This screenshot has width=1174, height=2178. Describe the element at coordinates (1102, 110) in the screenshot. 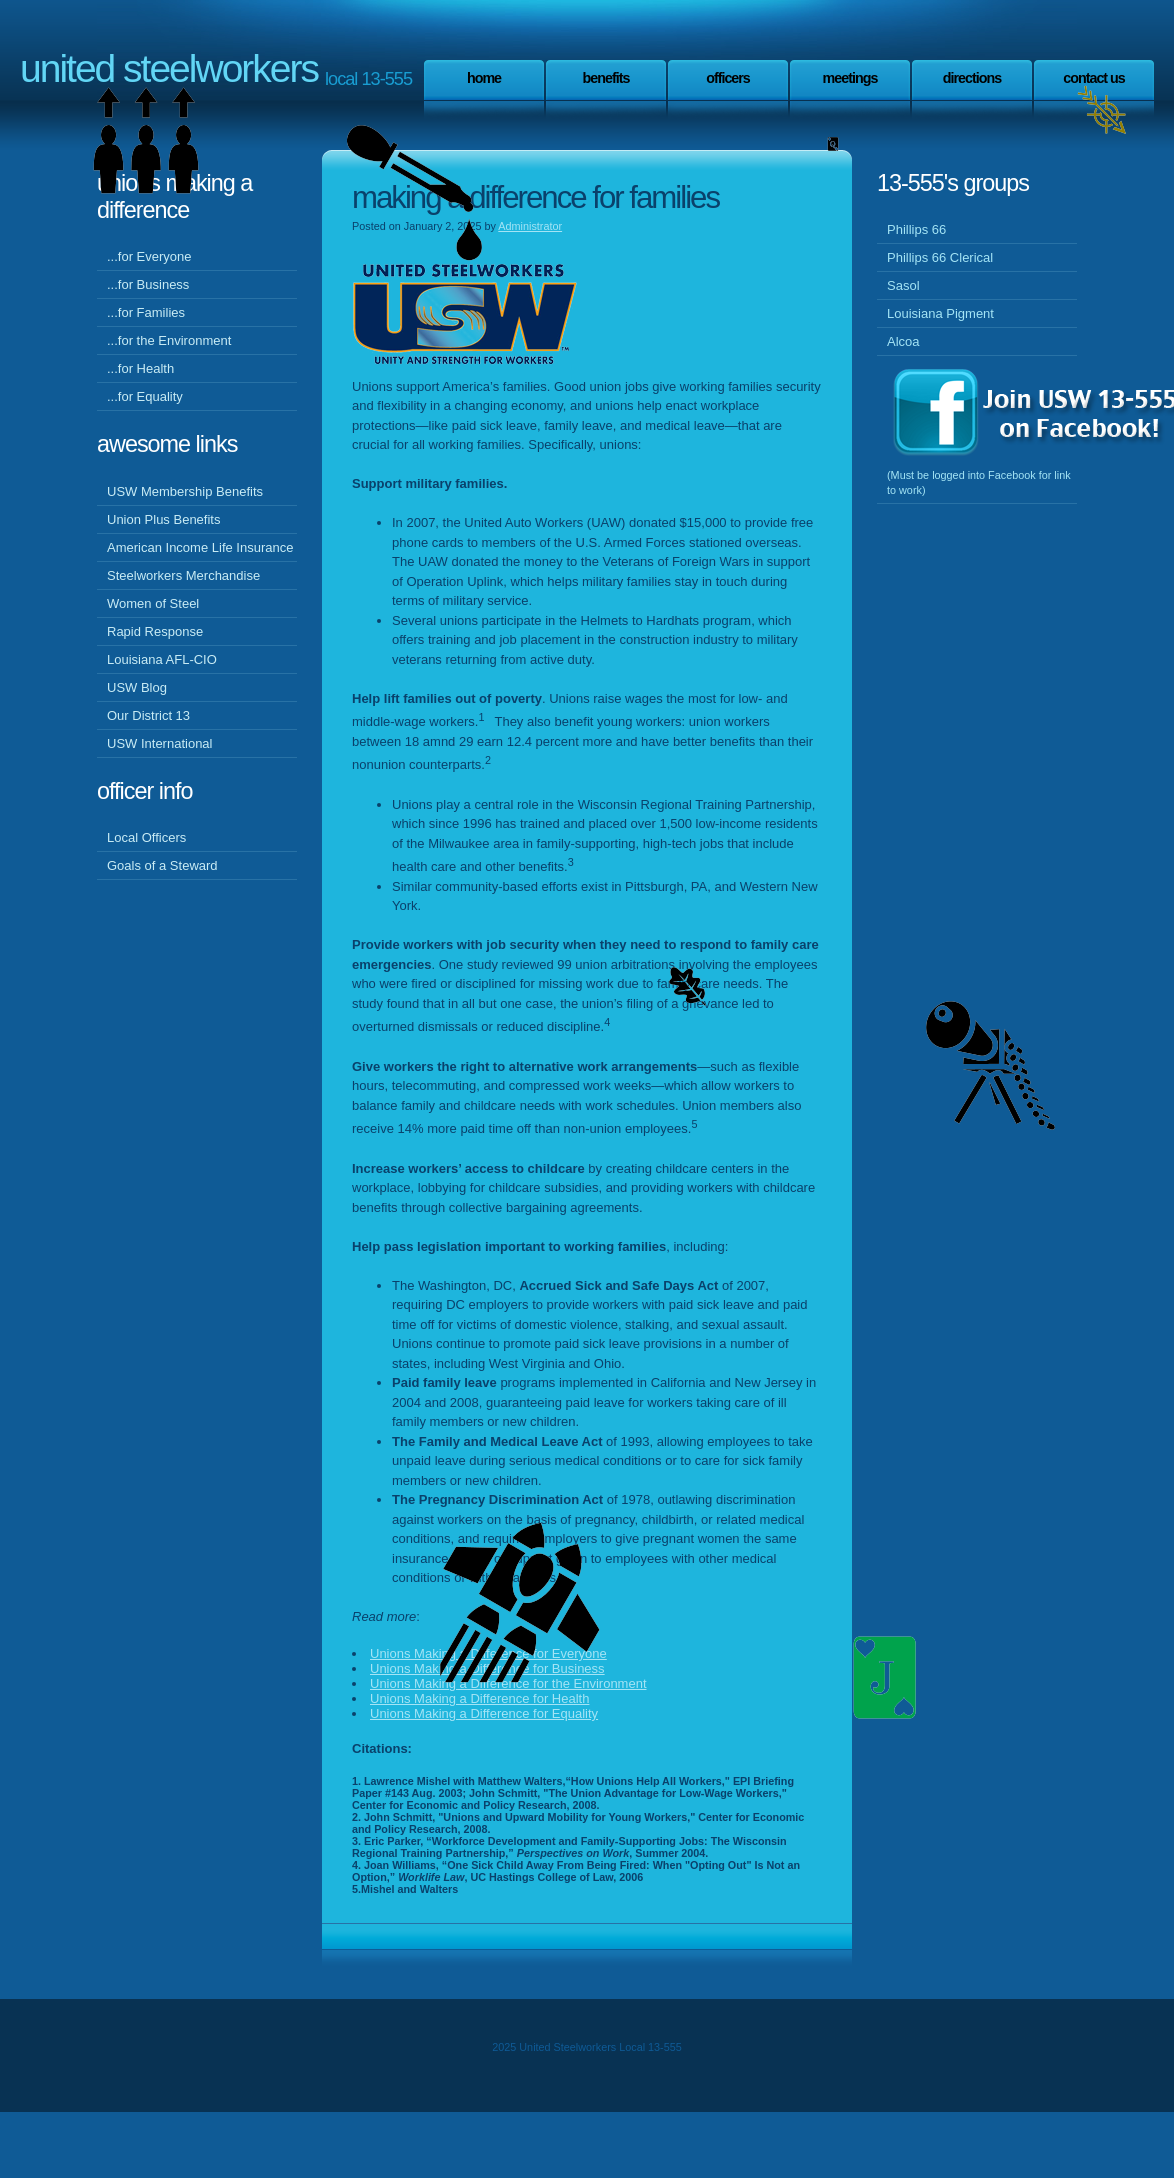

I see `aim or target an object in-game` at that location.